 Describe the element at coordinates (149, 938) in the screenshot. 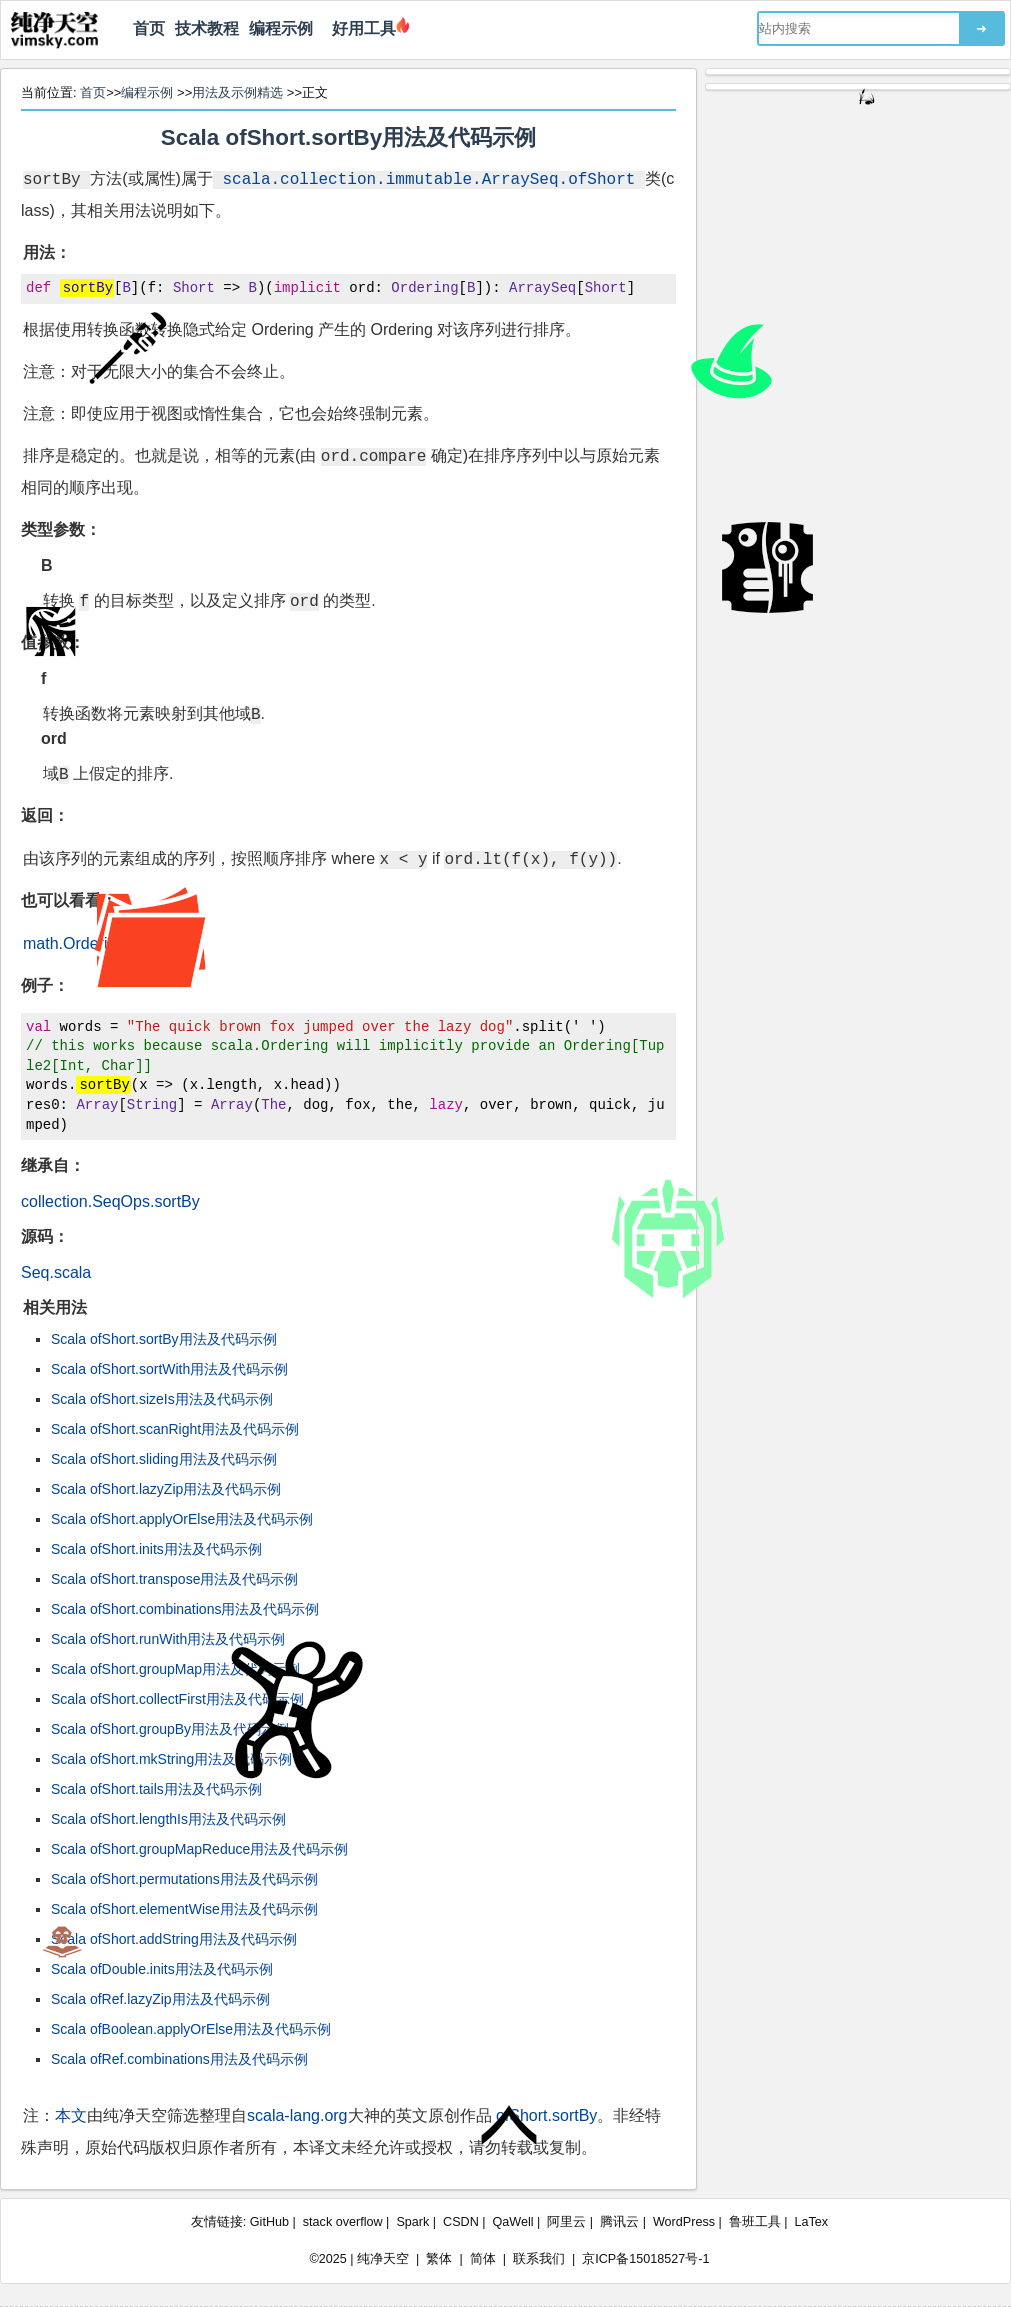

I see `folder containing multiple files or documents` at that location.